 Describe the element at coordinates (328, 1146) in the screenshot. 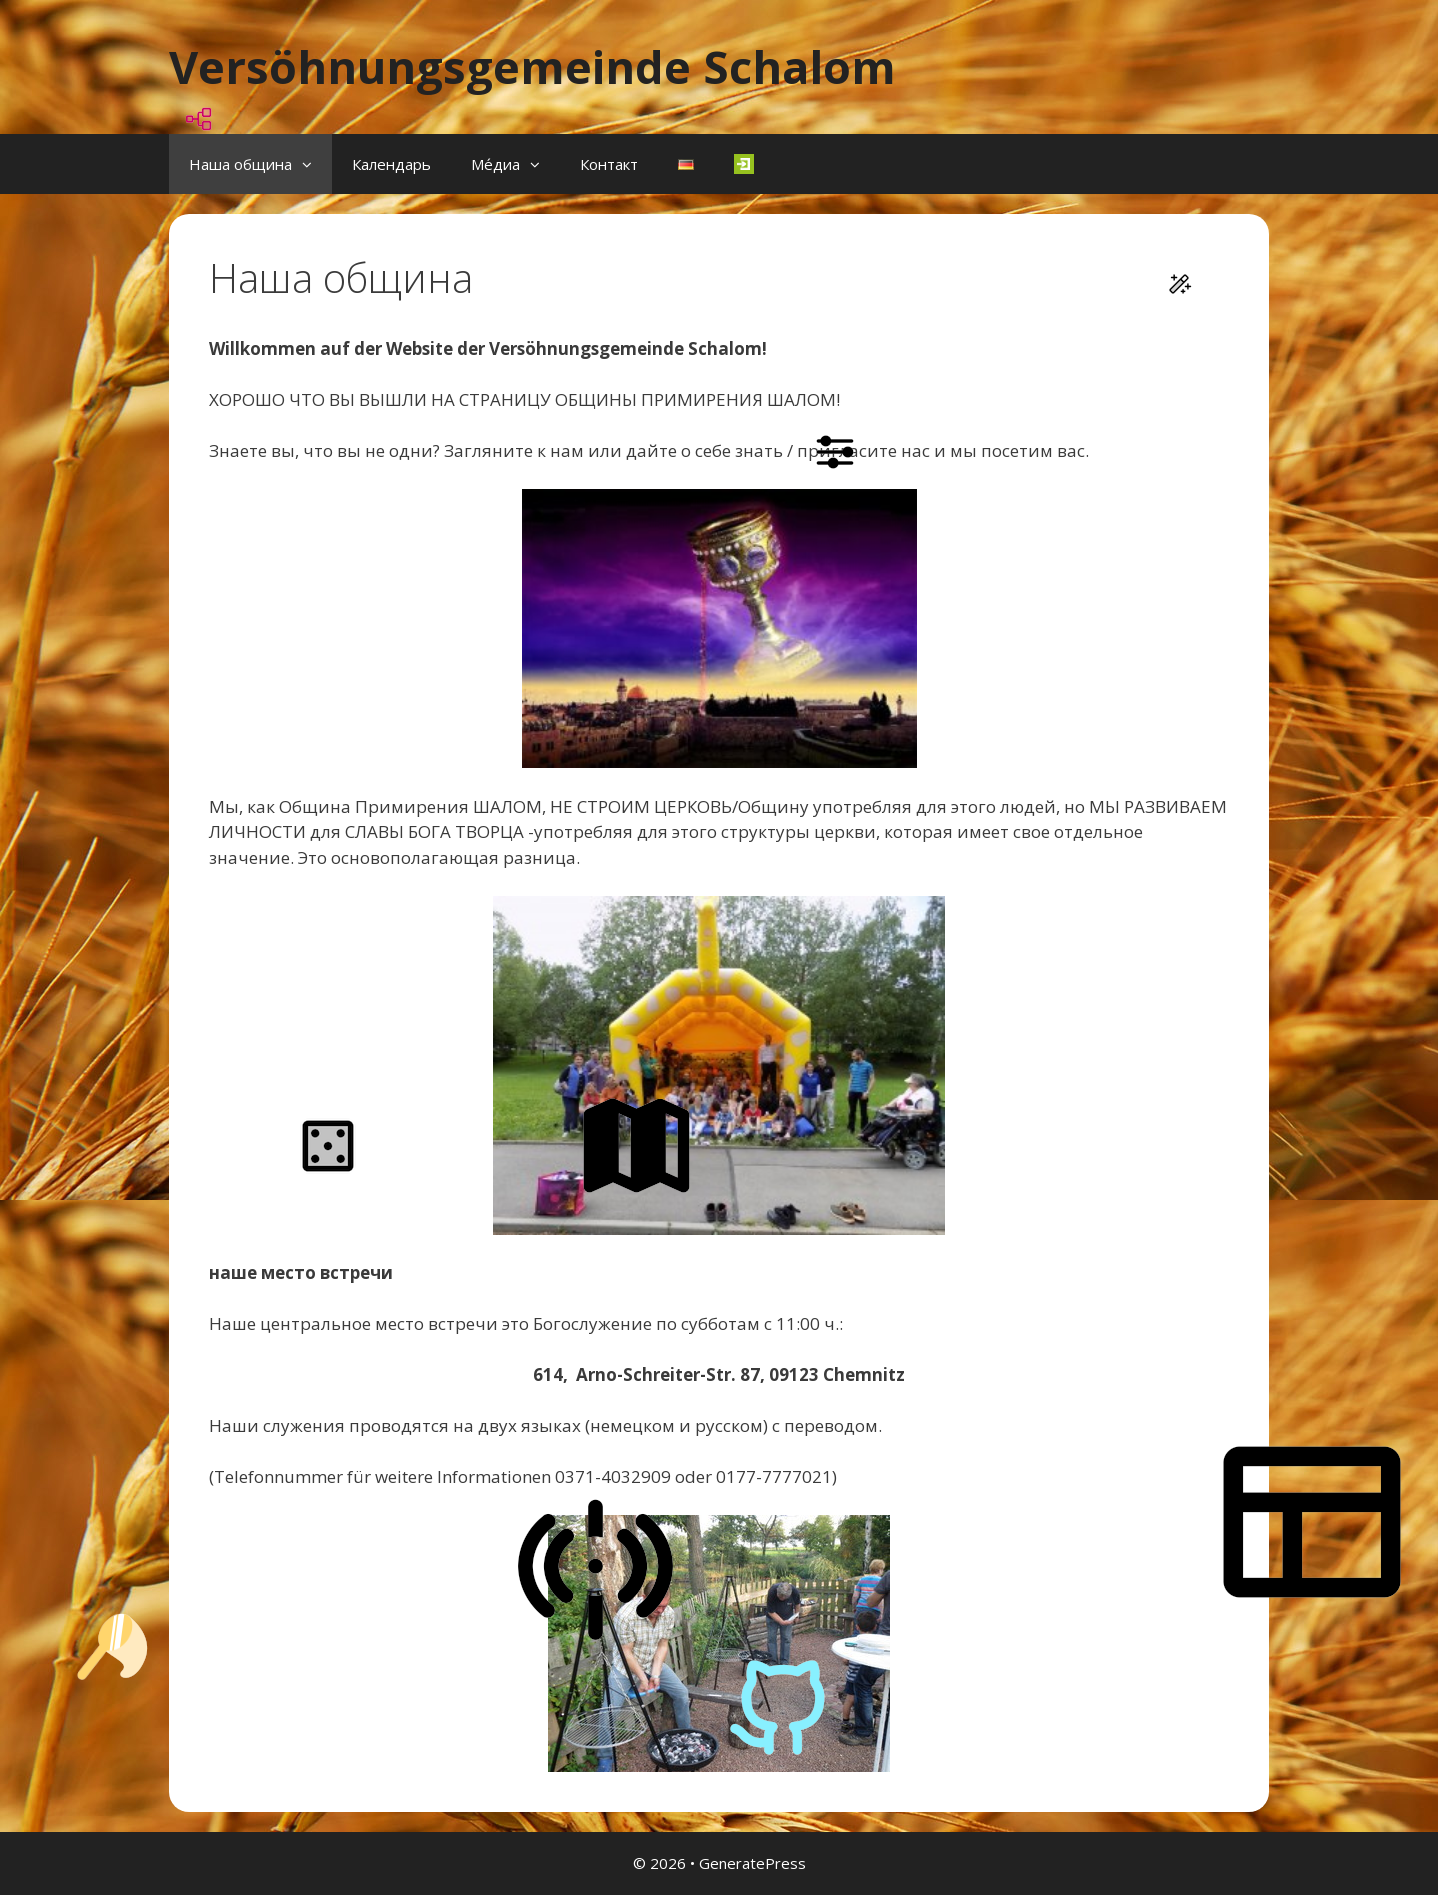

I see `access casino or gambling games` at that location.